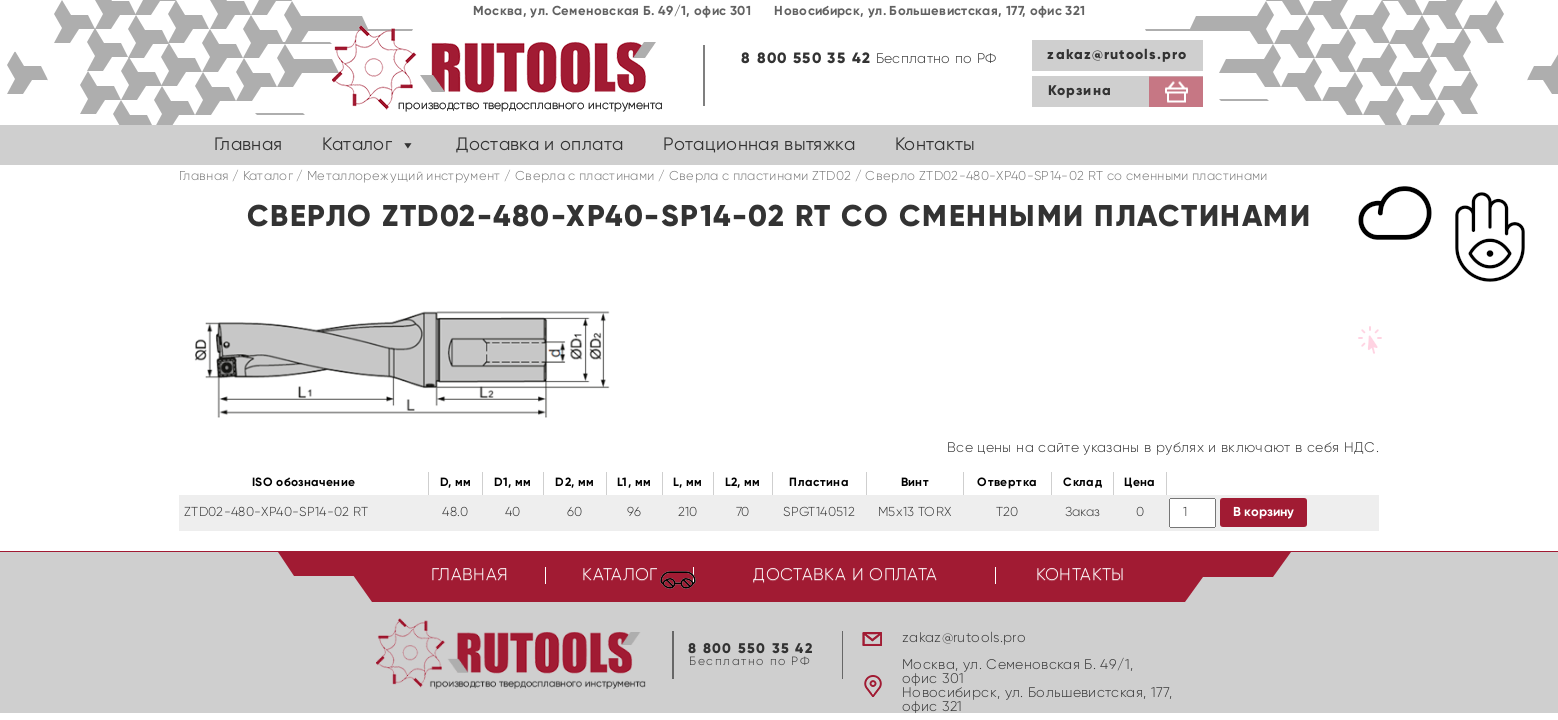 Image resolution: width=1558 pixels, height=720 pixels. Describe the element at coordinates (1370, 340) in the screenshot. I see `click or tap interaction indicator` at that location.